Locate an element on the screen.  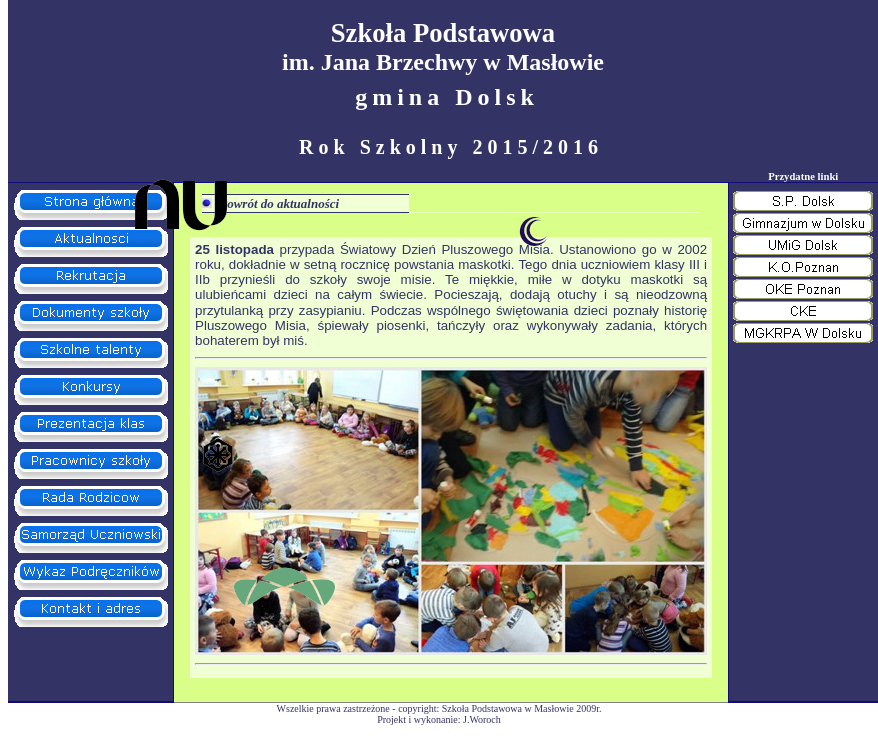
open boxy svg vector graphics editor is located at coordinates (218, 455).